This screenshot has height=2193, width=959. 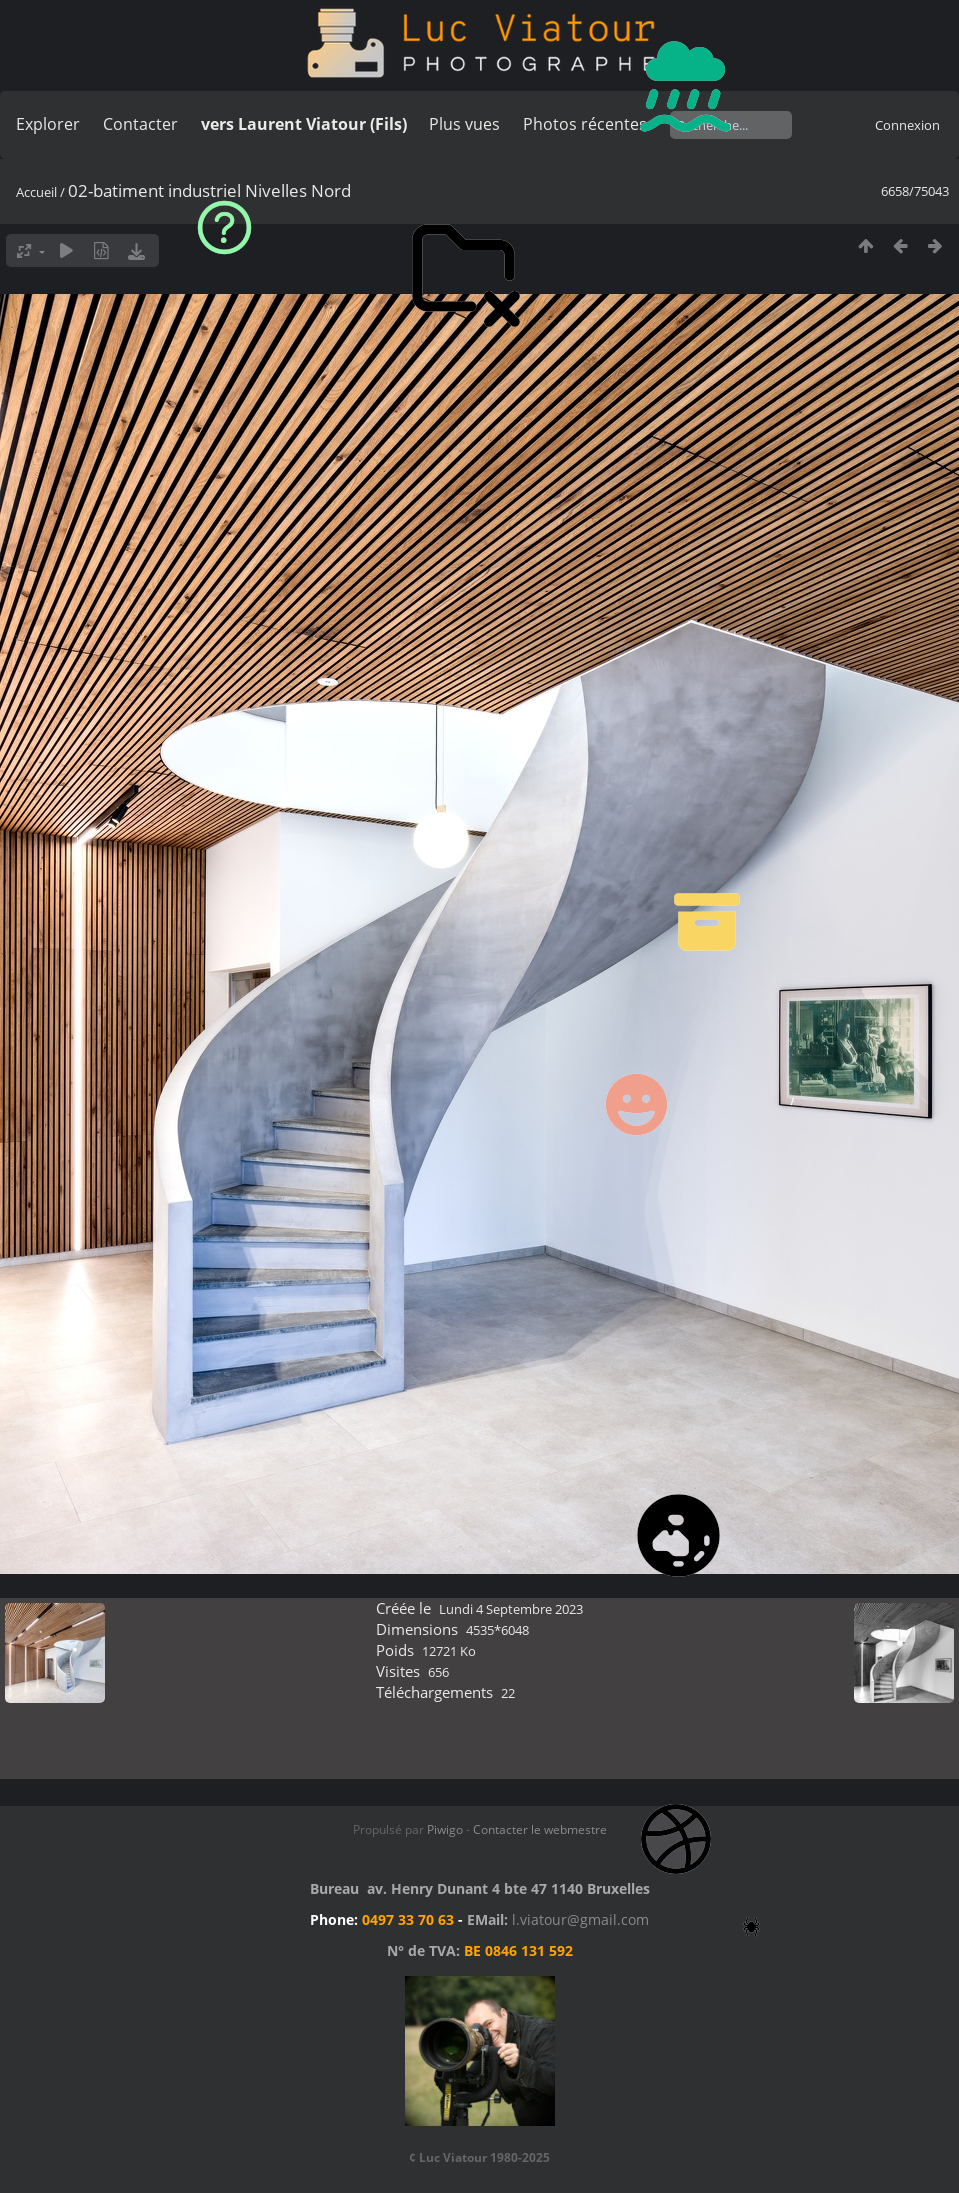 I want to click on archive this item, so click(x=707, y=922).